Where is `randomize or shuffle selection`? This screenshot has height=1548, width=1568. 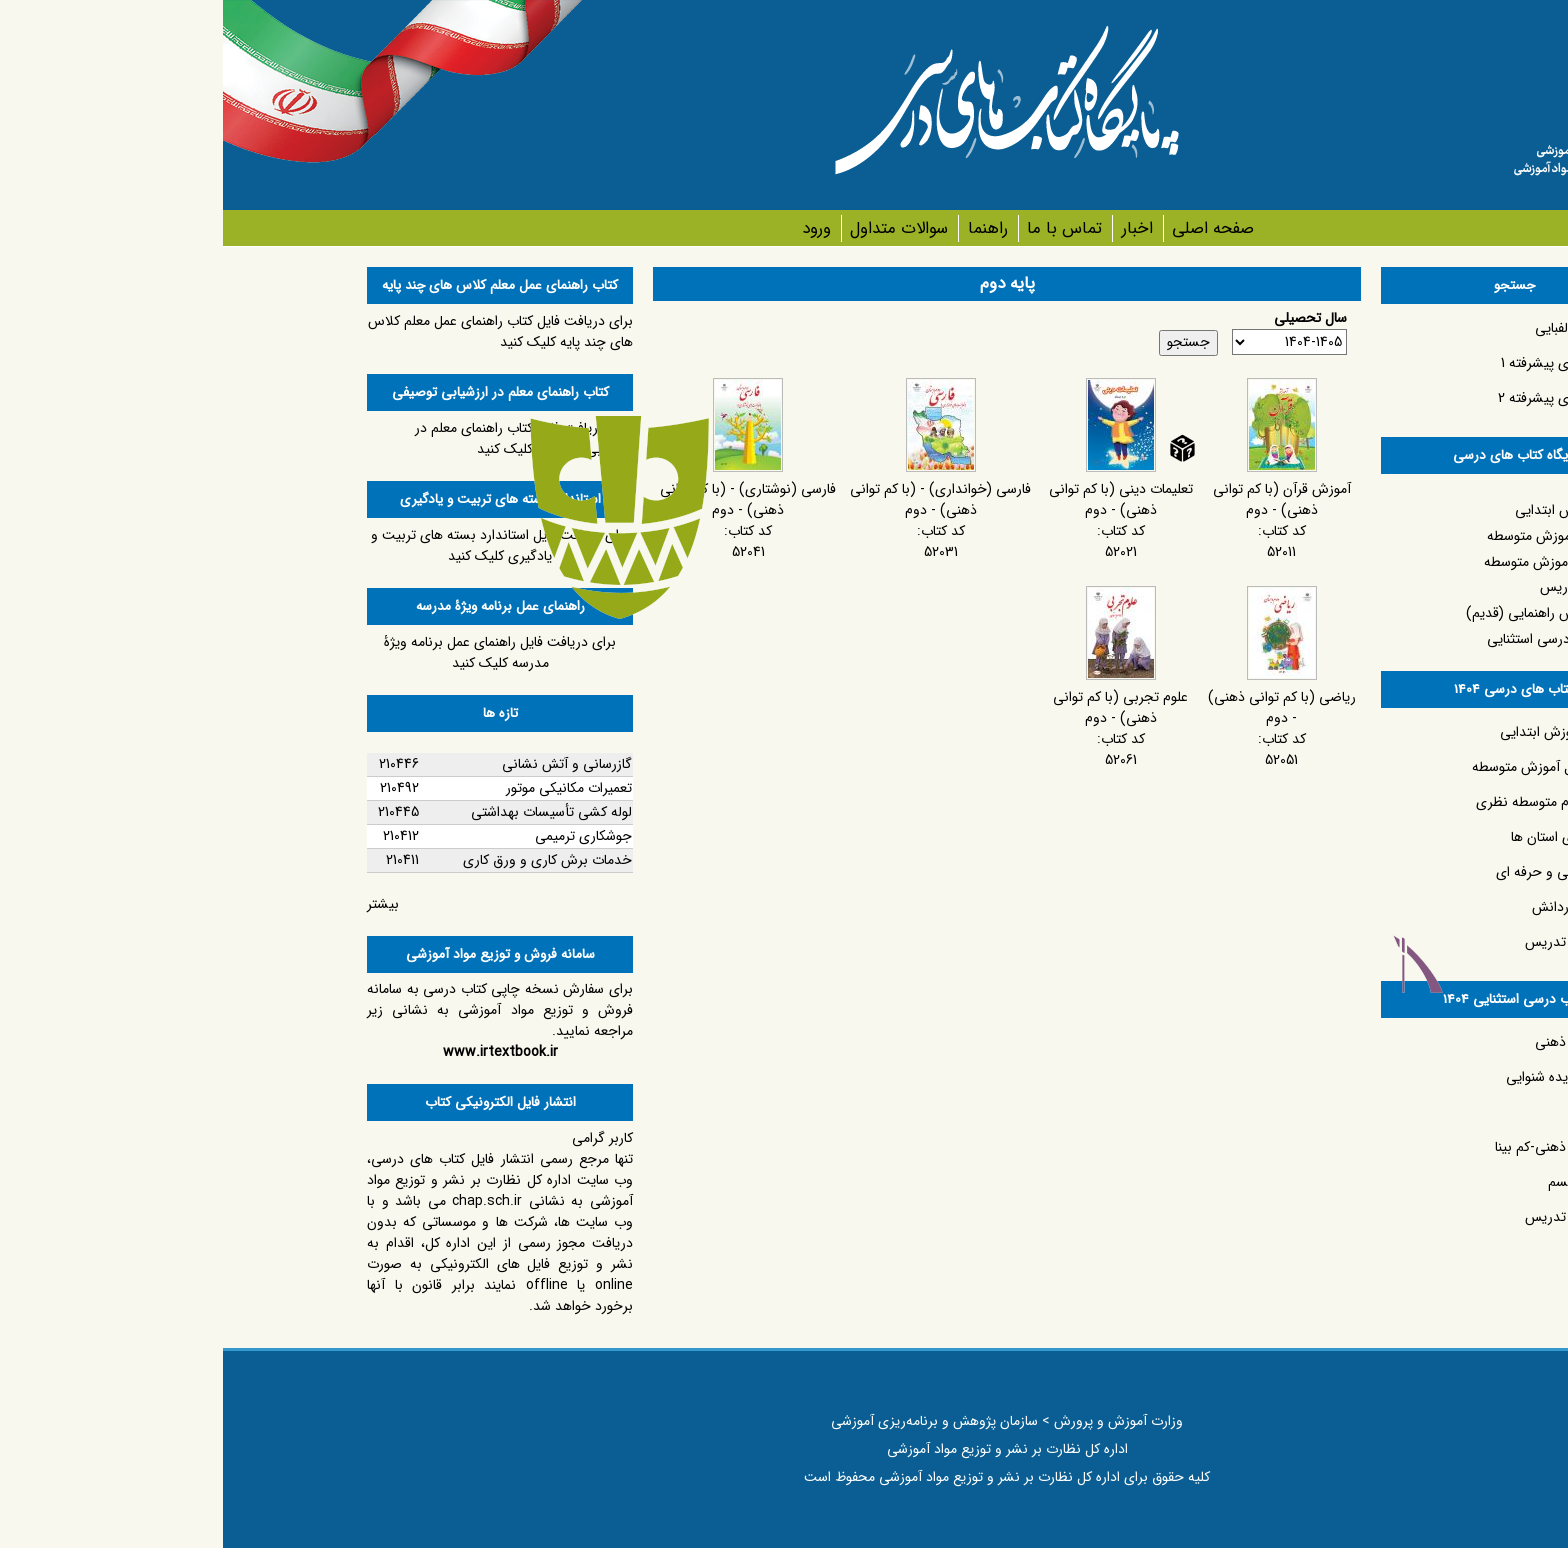
randomize or shuffle selection is located at coordinates (1182, 448).